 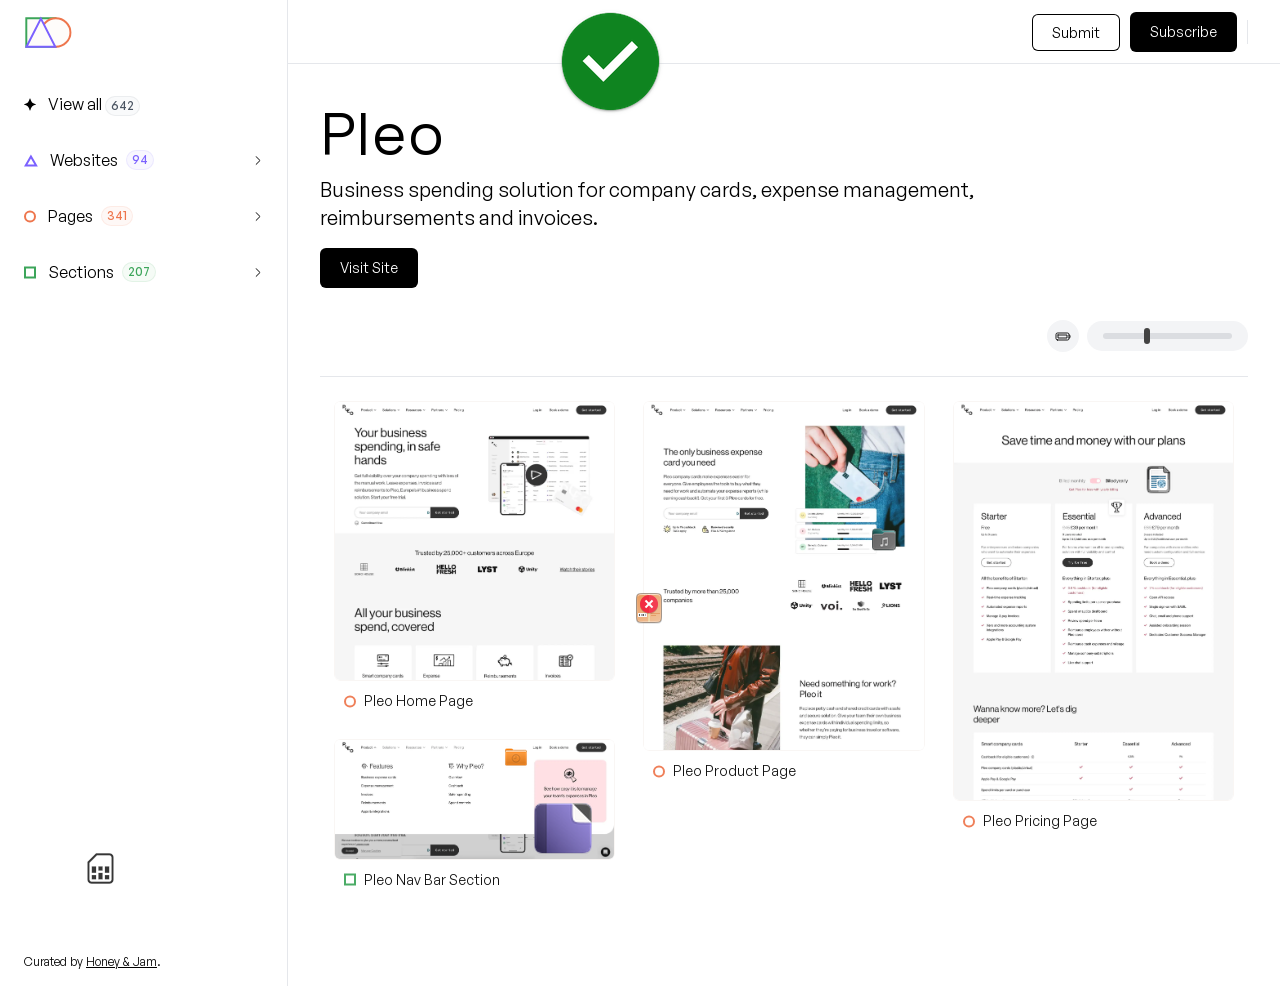 What do you see at coordinates (1158, 479) in the screenshot?
I see `libreoffice web template file type` at bounding box center [1158, 479].